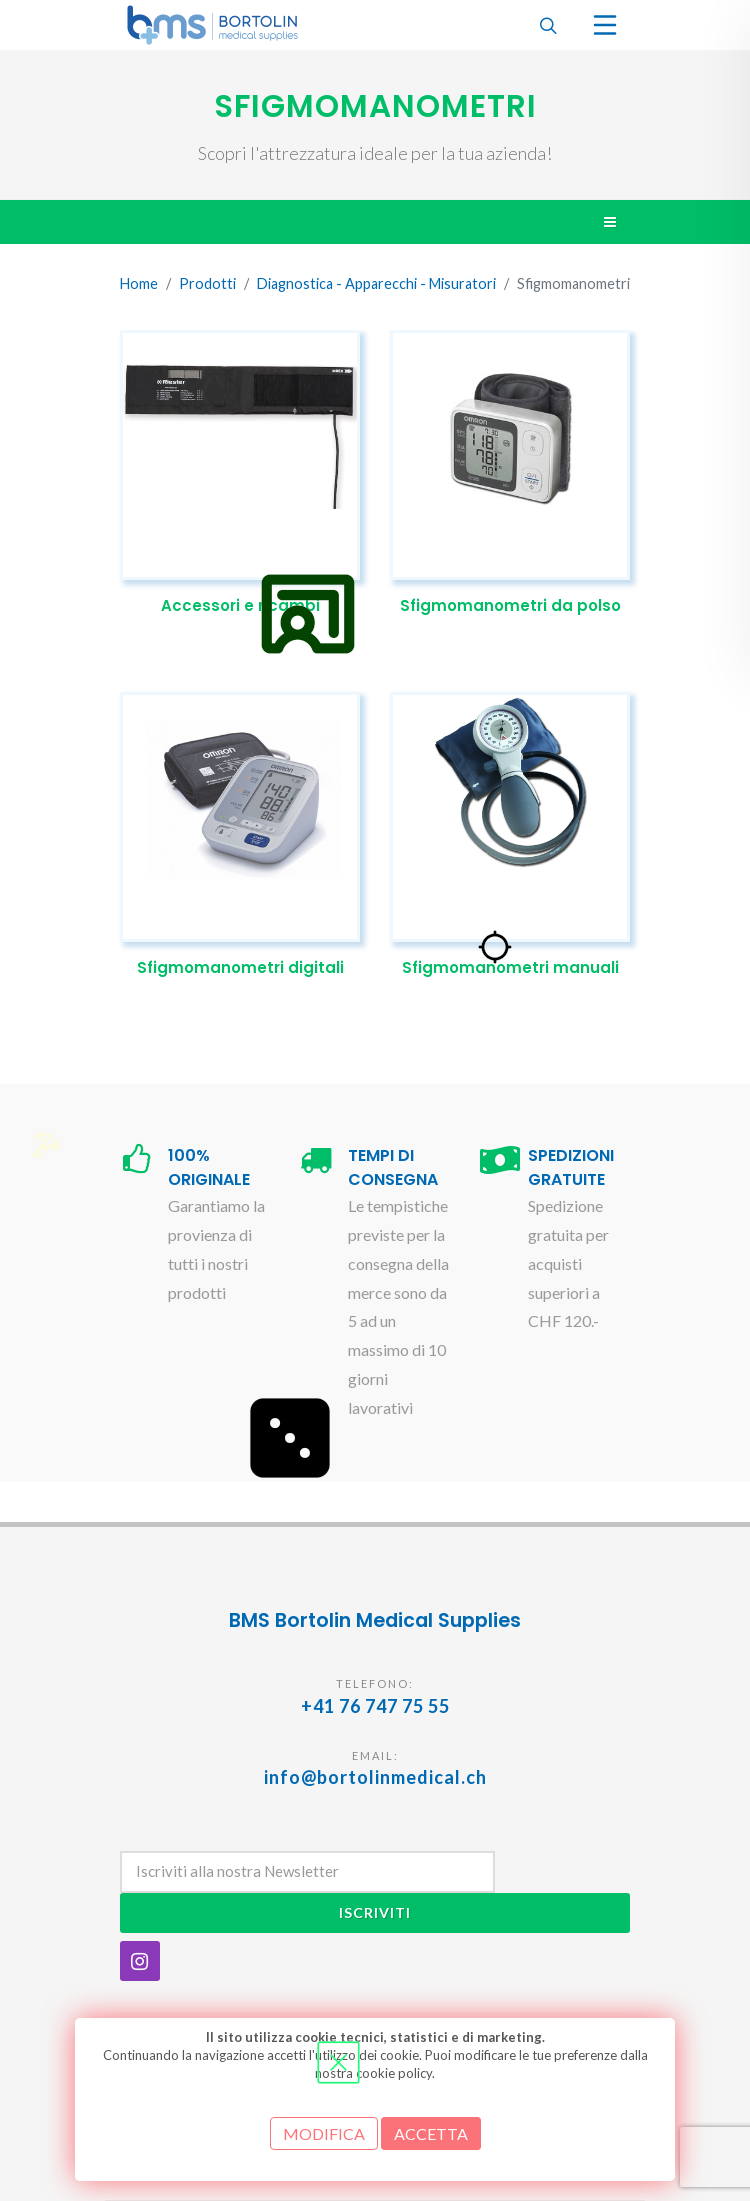 Image resolution: width=750 pixels, height=2201 pixels. Describe the element at coordinates (45, 1146) in the screenshot. I see `access tools or settings` at that location.